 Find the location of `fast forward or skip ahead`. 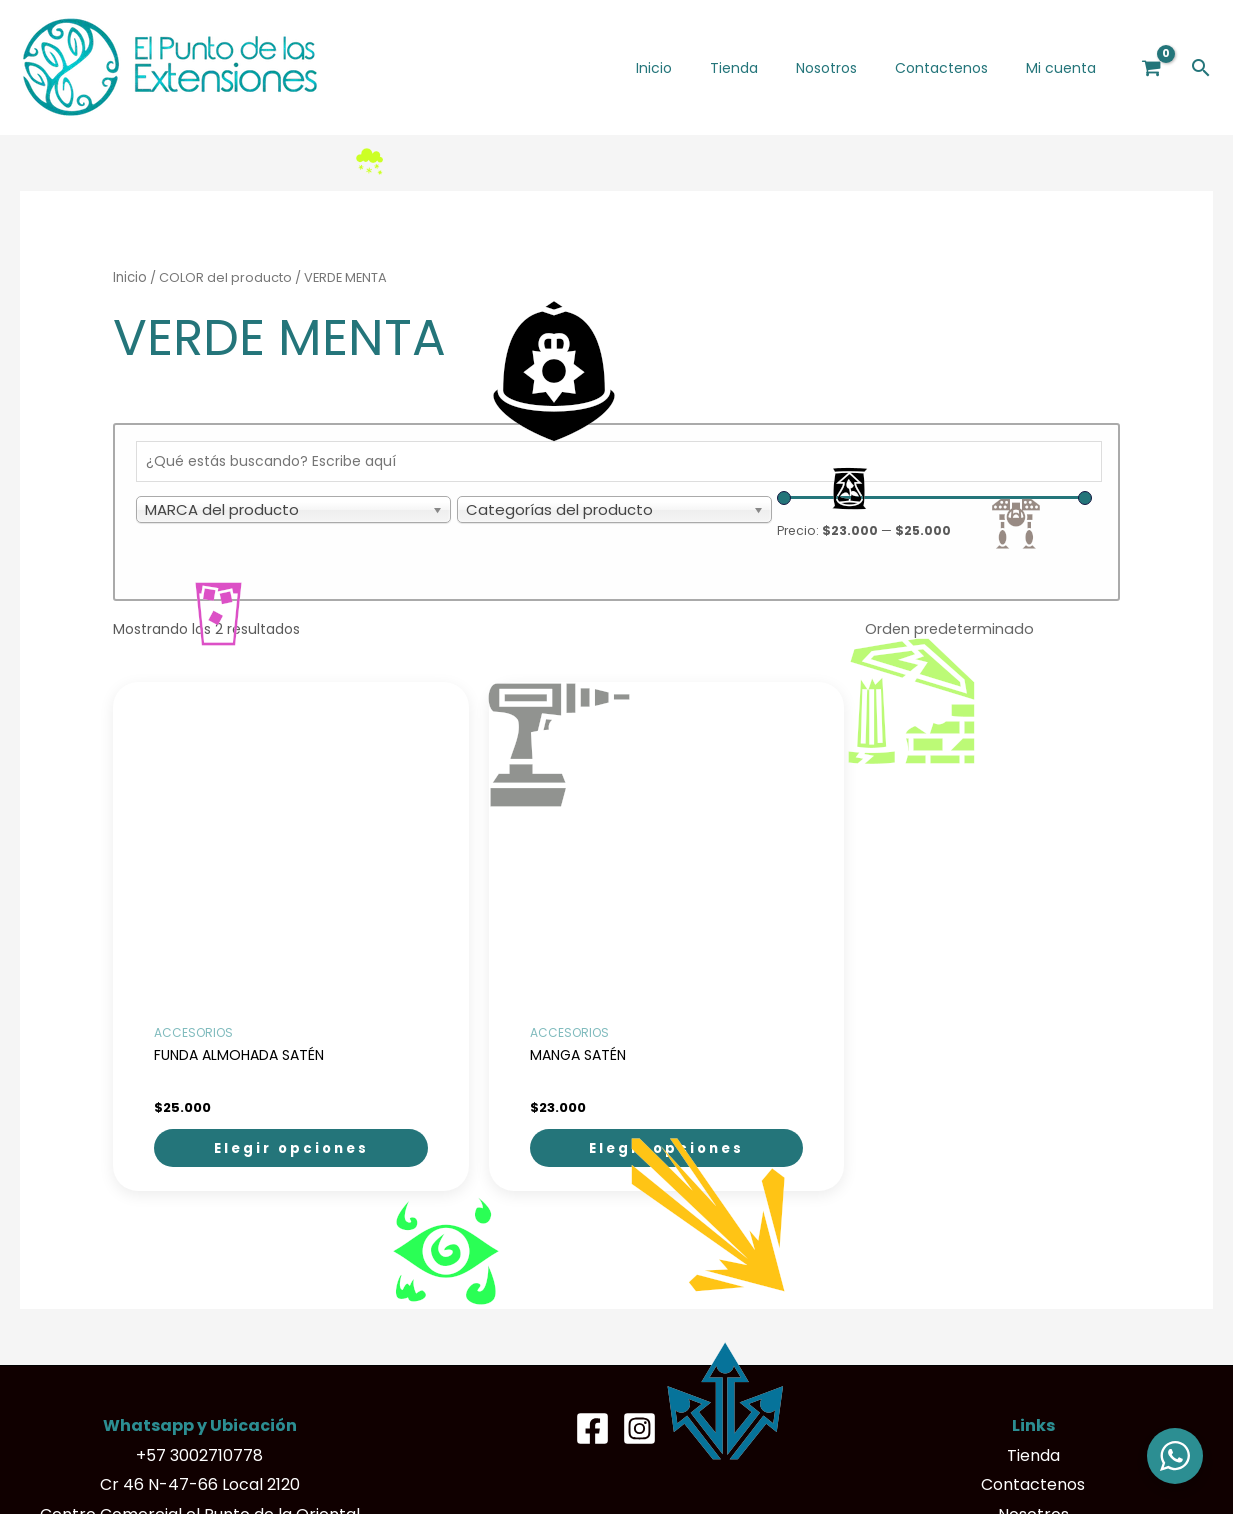

fast forward or skip ahead is located at coordinates (708, 1215).